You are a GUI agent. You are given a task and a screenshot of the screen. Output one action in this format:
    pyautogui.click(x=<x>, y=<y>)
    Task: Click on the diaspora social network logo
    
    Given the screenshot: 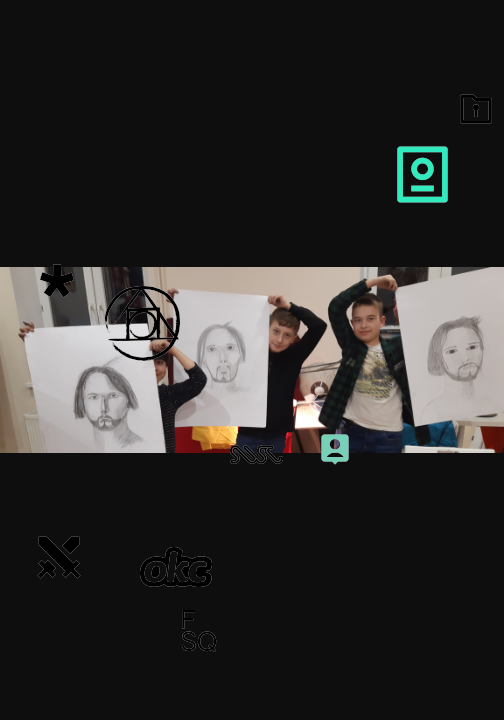 What is the action you would take?
    pyautogui.click(x=57, y=281)
    